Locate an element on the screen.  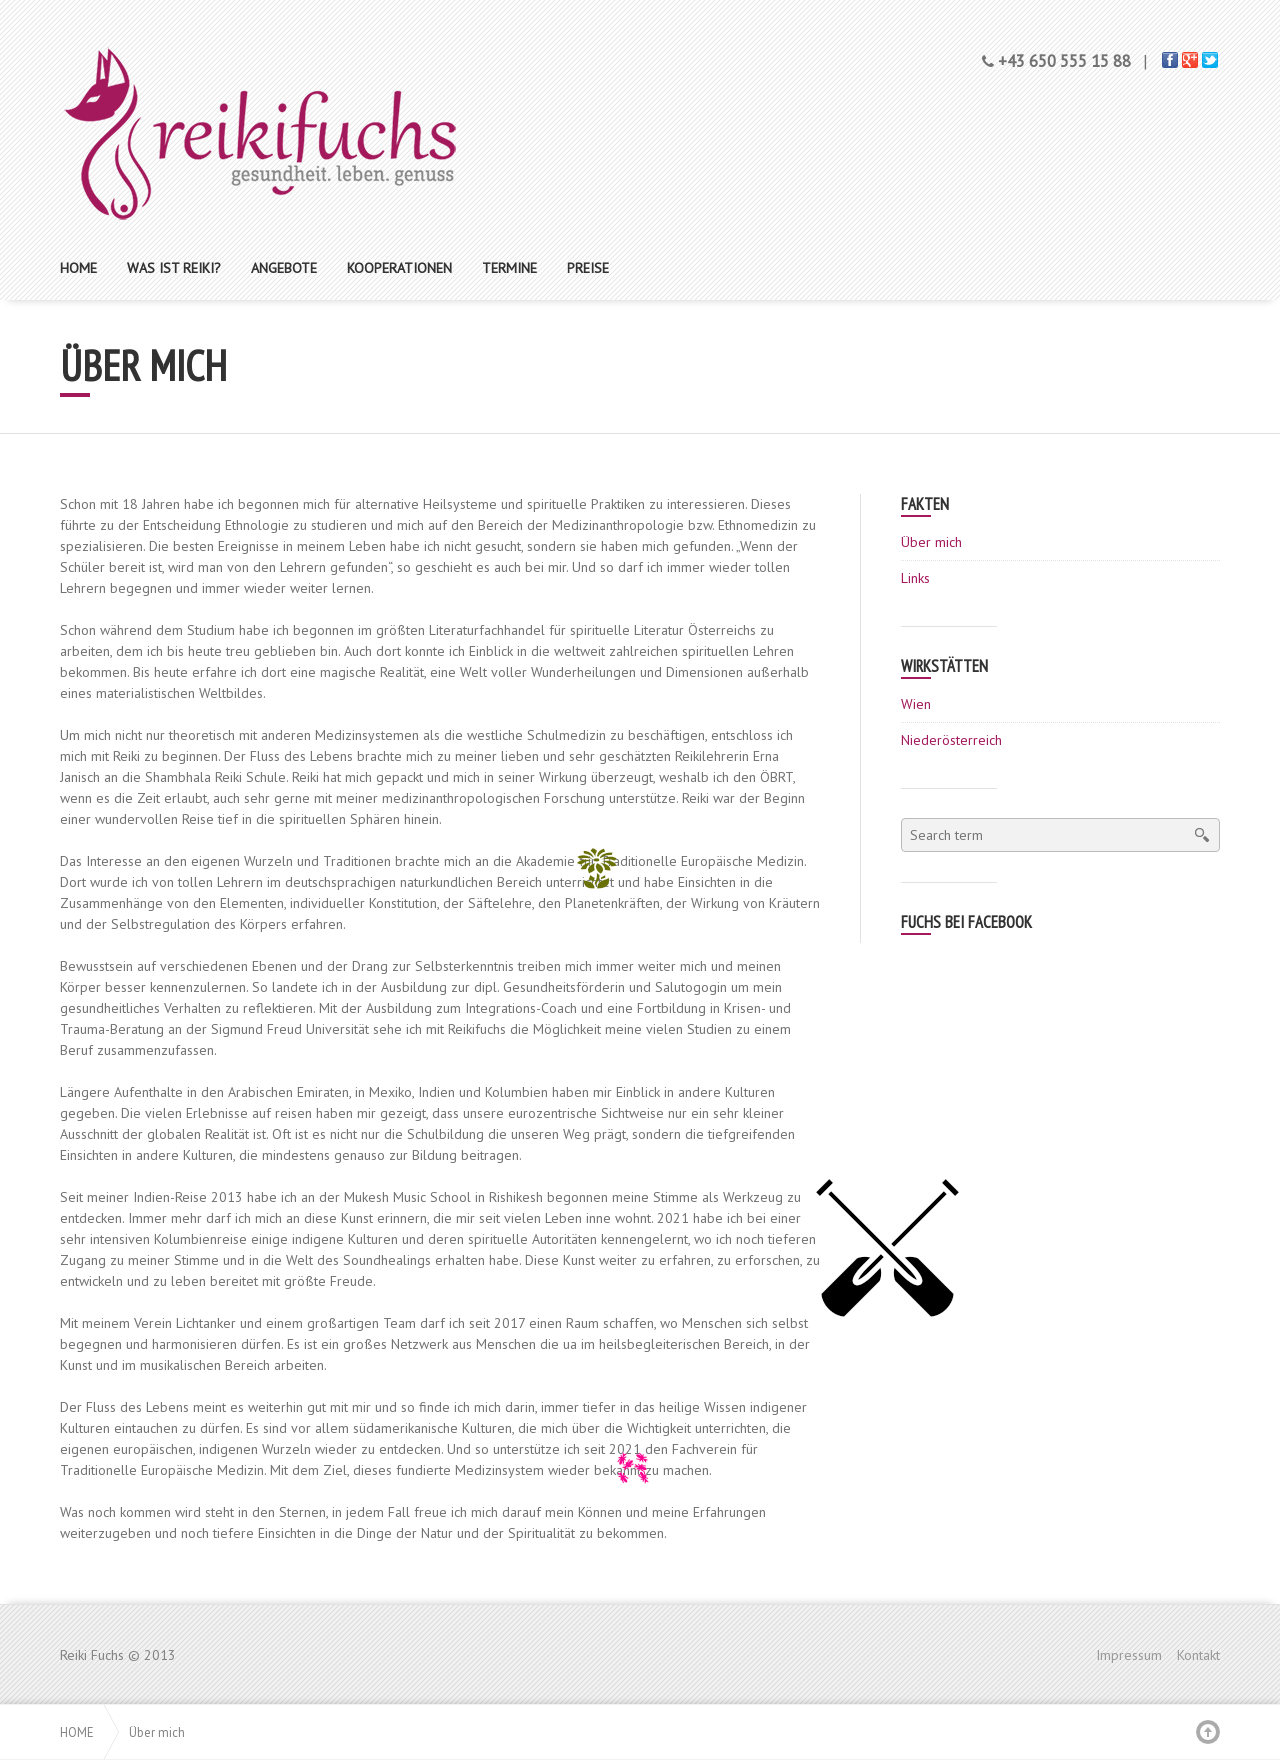
indicates insect infestation or pest problem in a game is located at coordinates (633, 1468).